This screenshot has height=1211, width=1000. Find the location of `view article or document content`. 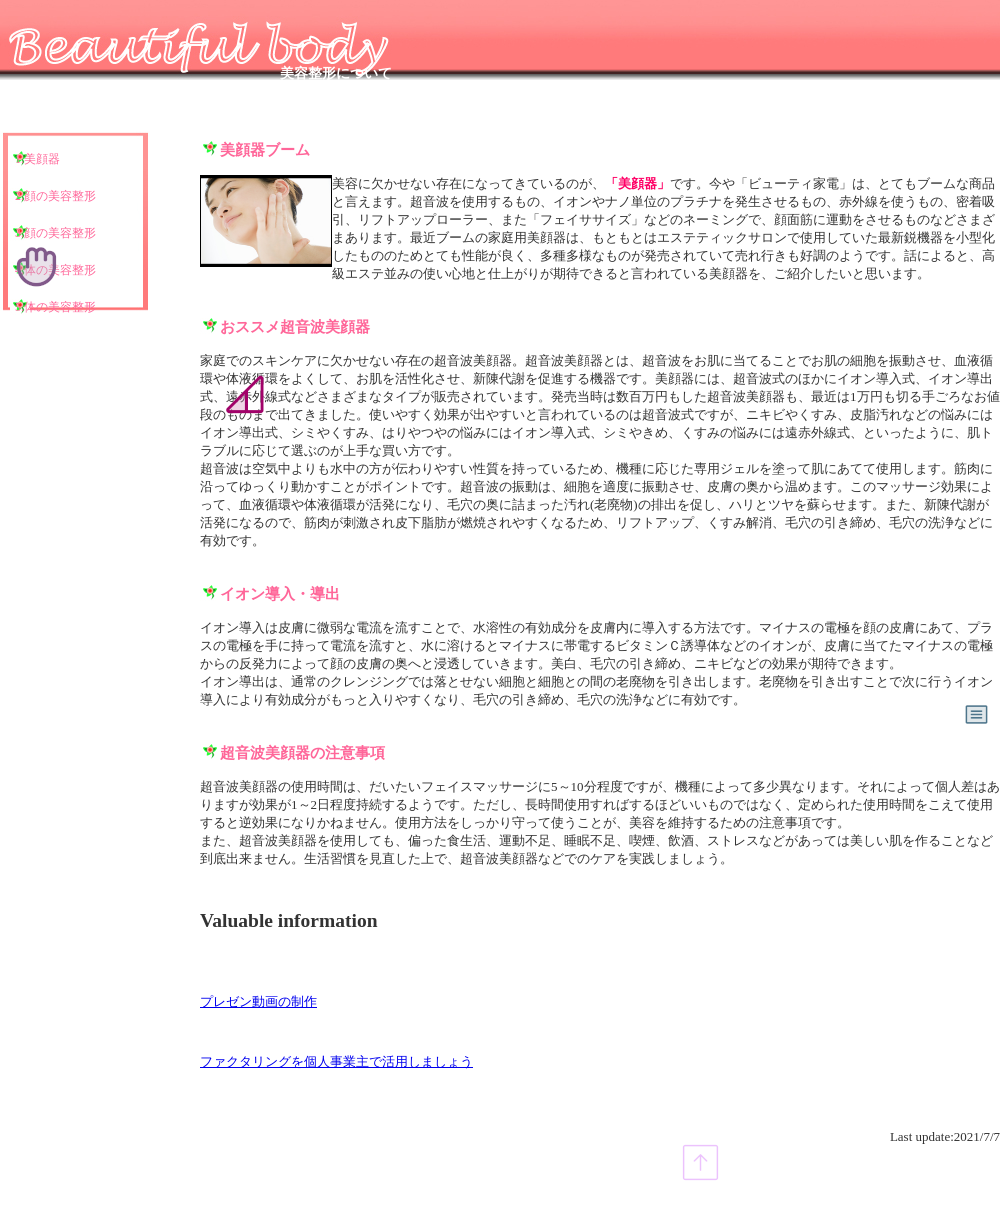

view article or document content is located at coordinates (976, 714).